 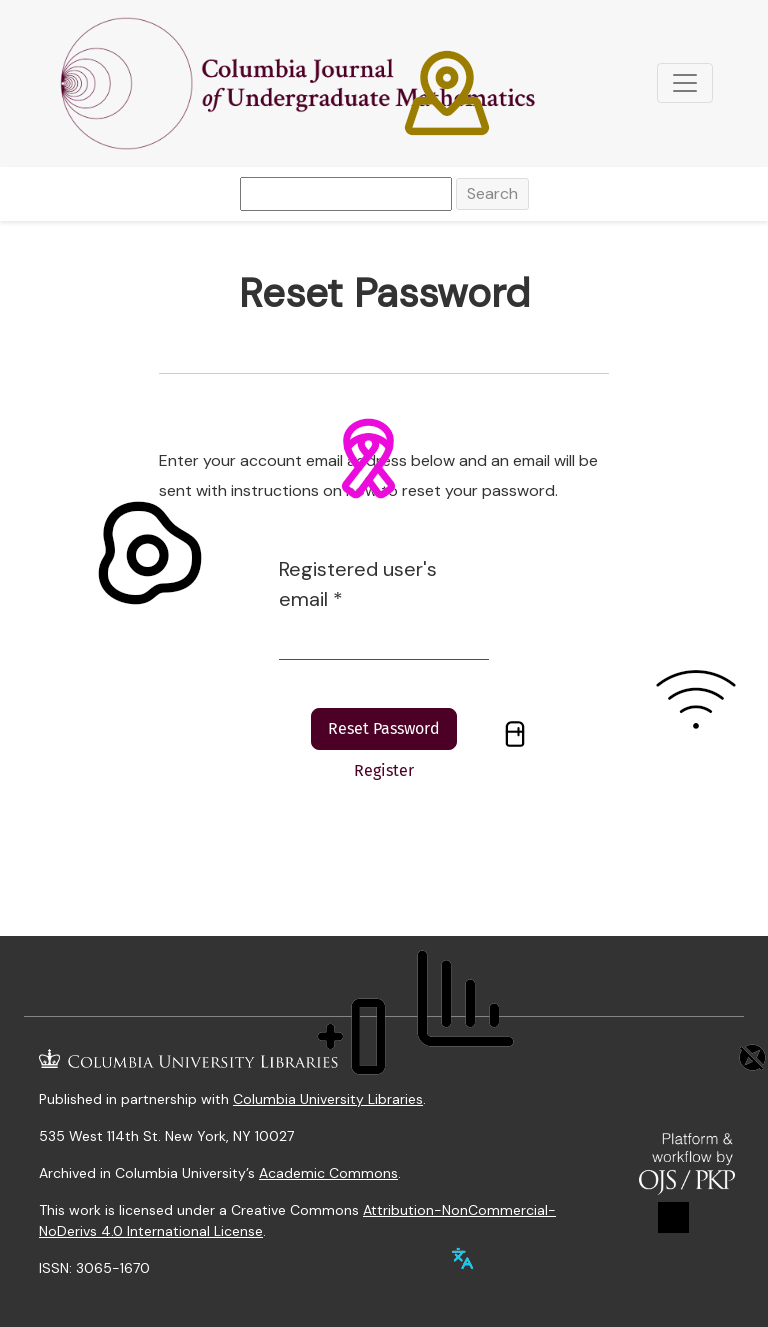 I want to click on change language settings, so click(x=462, y=1258).